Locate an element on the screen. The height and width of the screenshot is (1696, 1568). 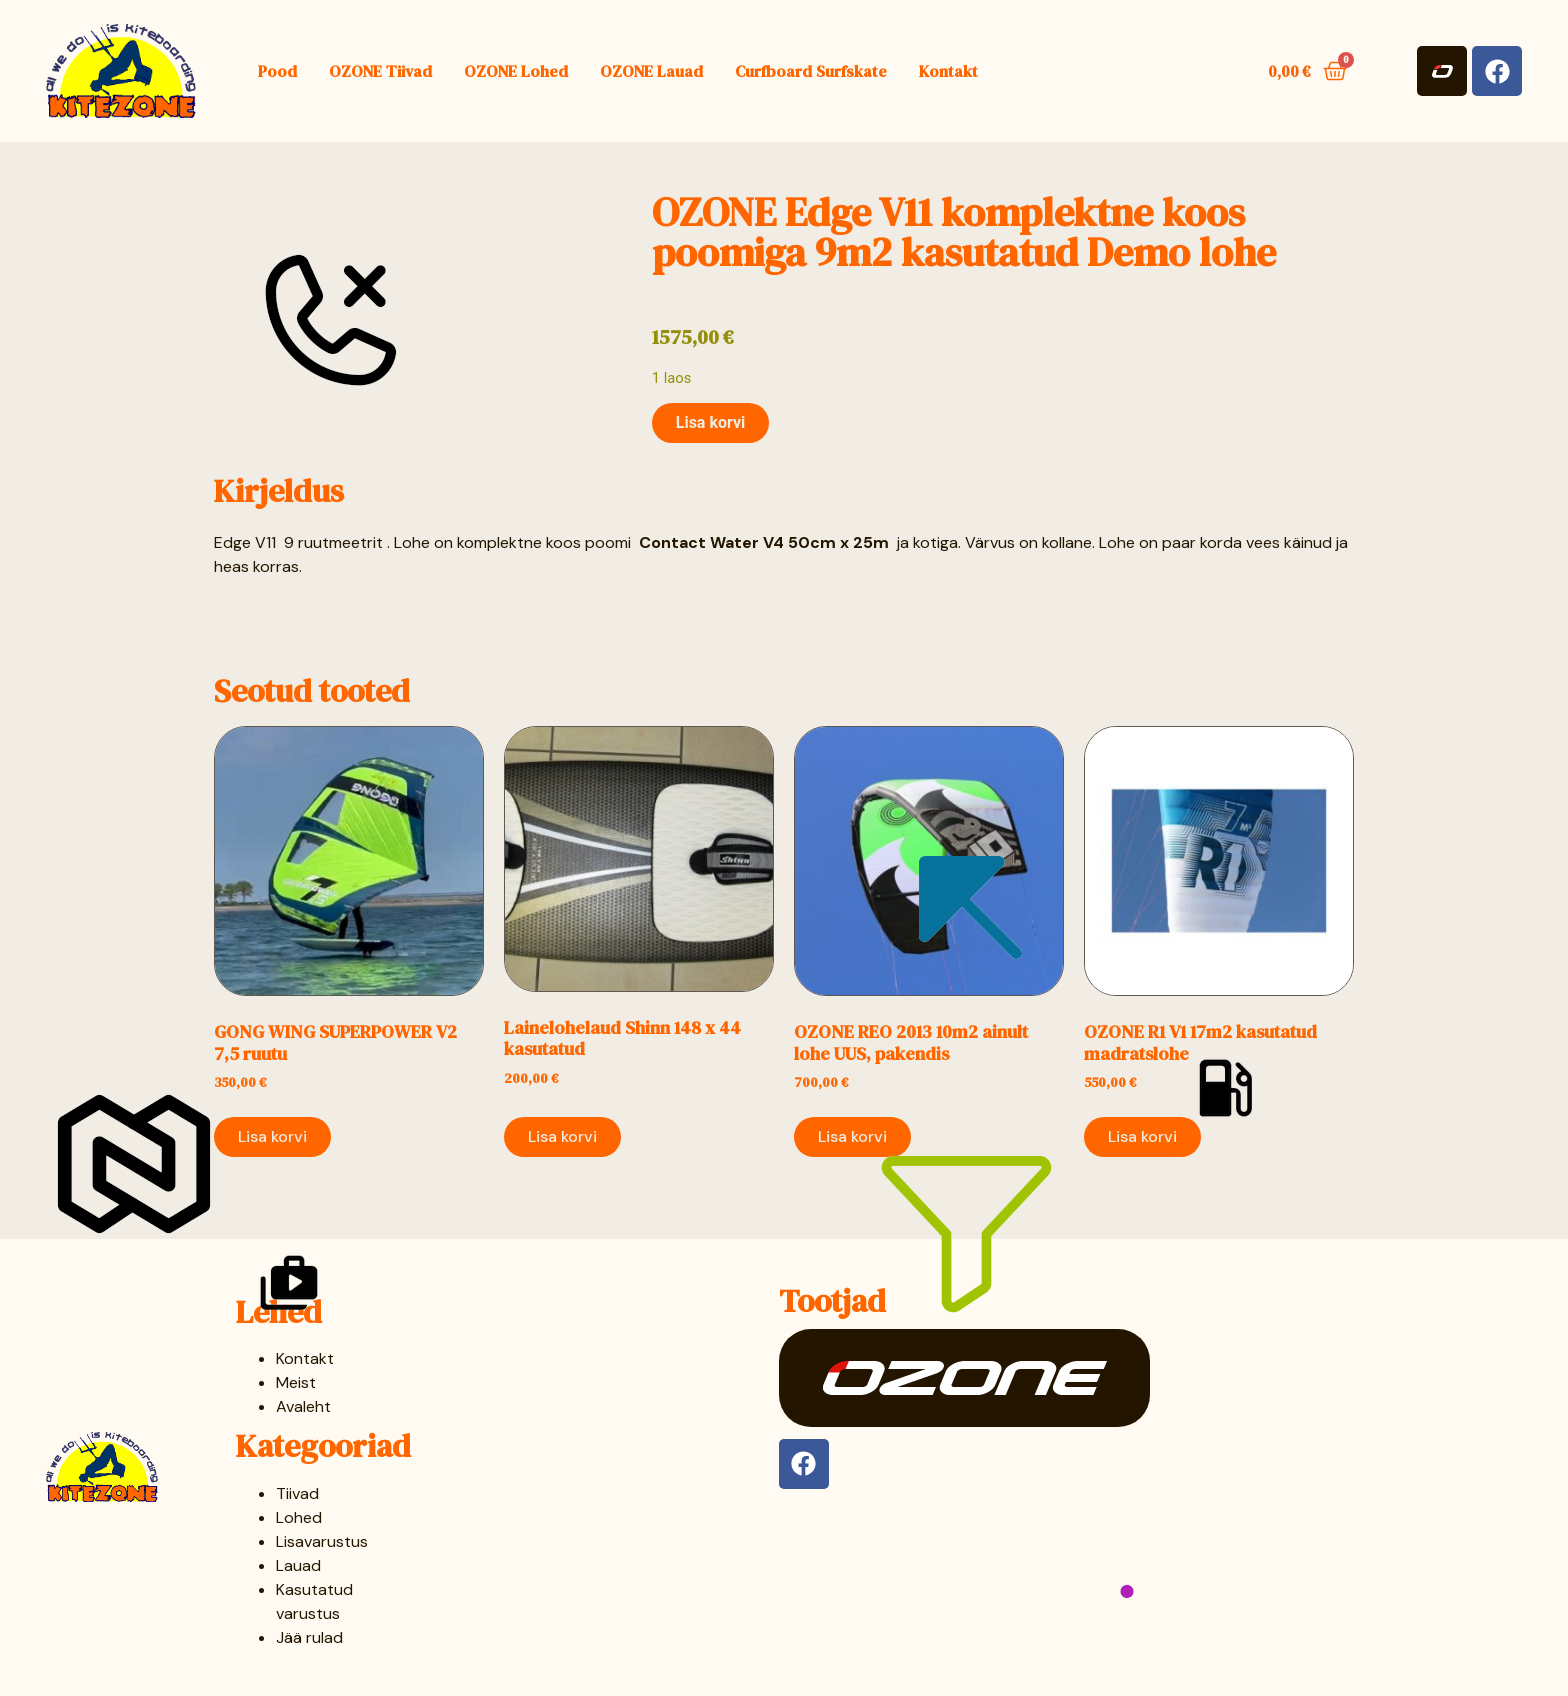
filter or sort content is located at coordinates (966, 1227).